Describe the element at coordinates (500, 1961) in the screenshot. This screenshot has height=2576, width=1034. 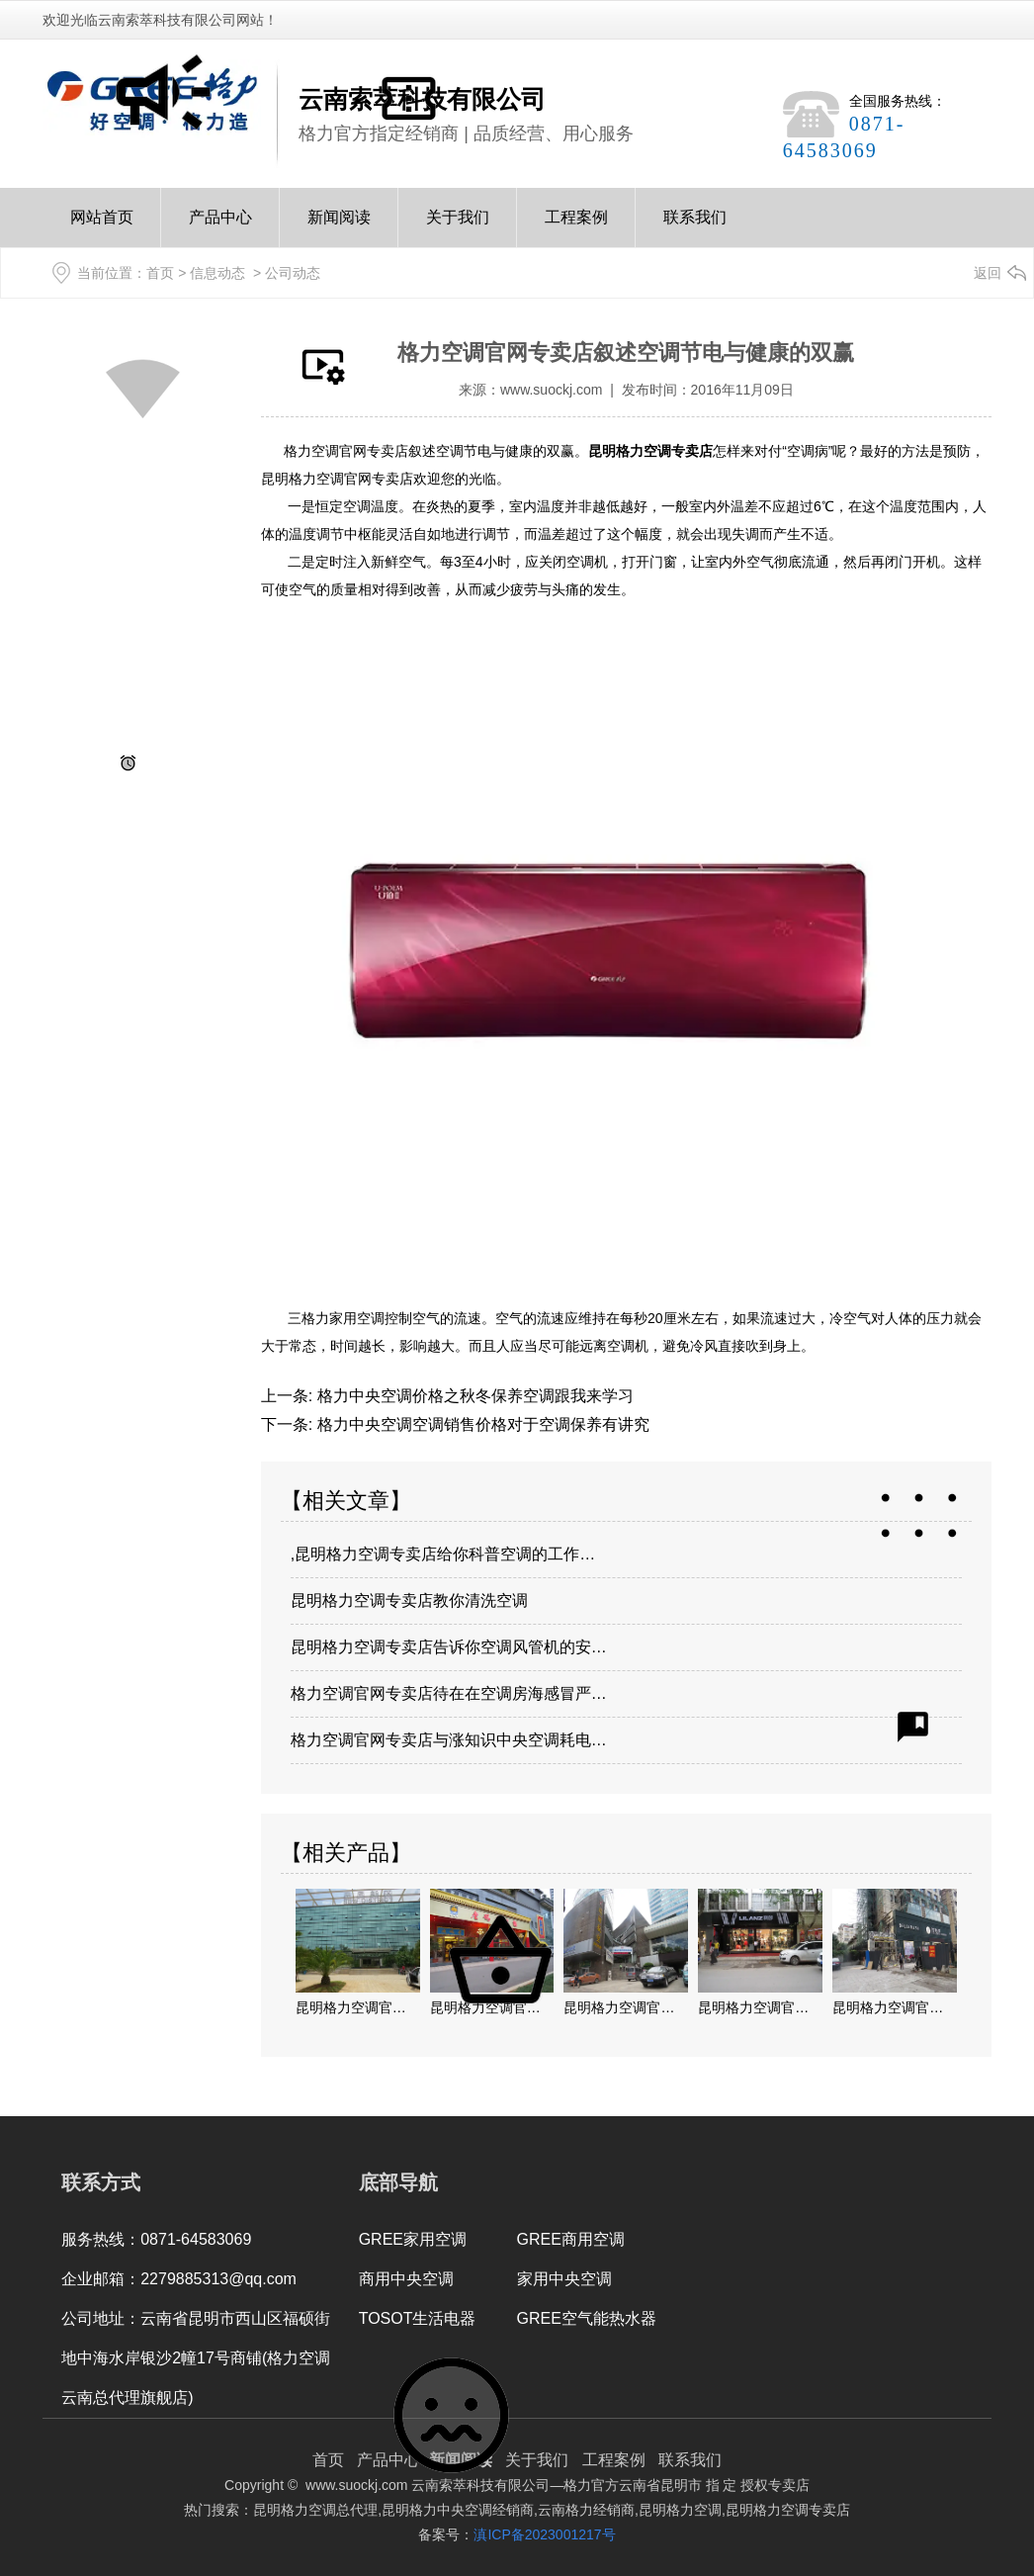
I see `view your shopping basket` at that location.